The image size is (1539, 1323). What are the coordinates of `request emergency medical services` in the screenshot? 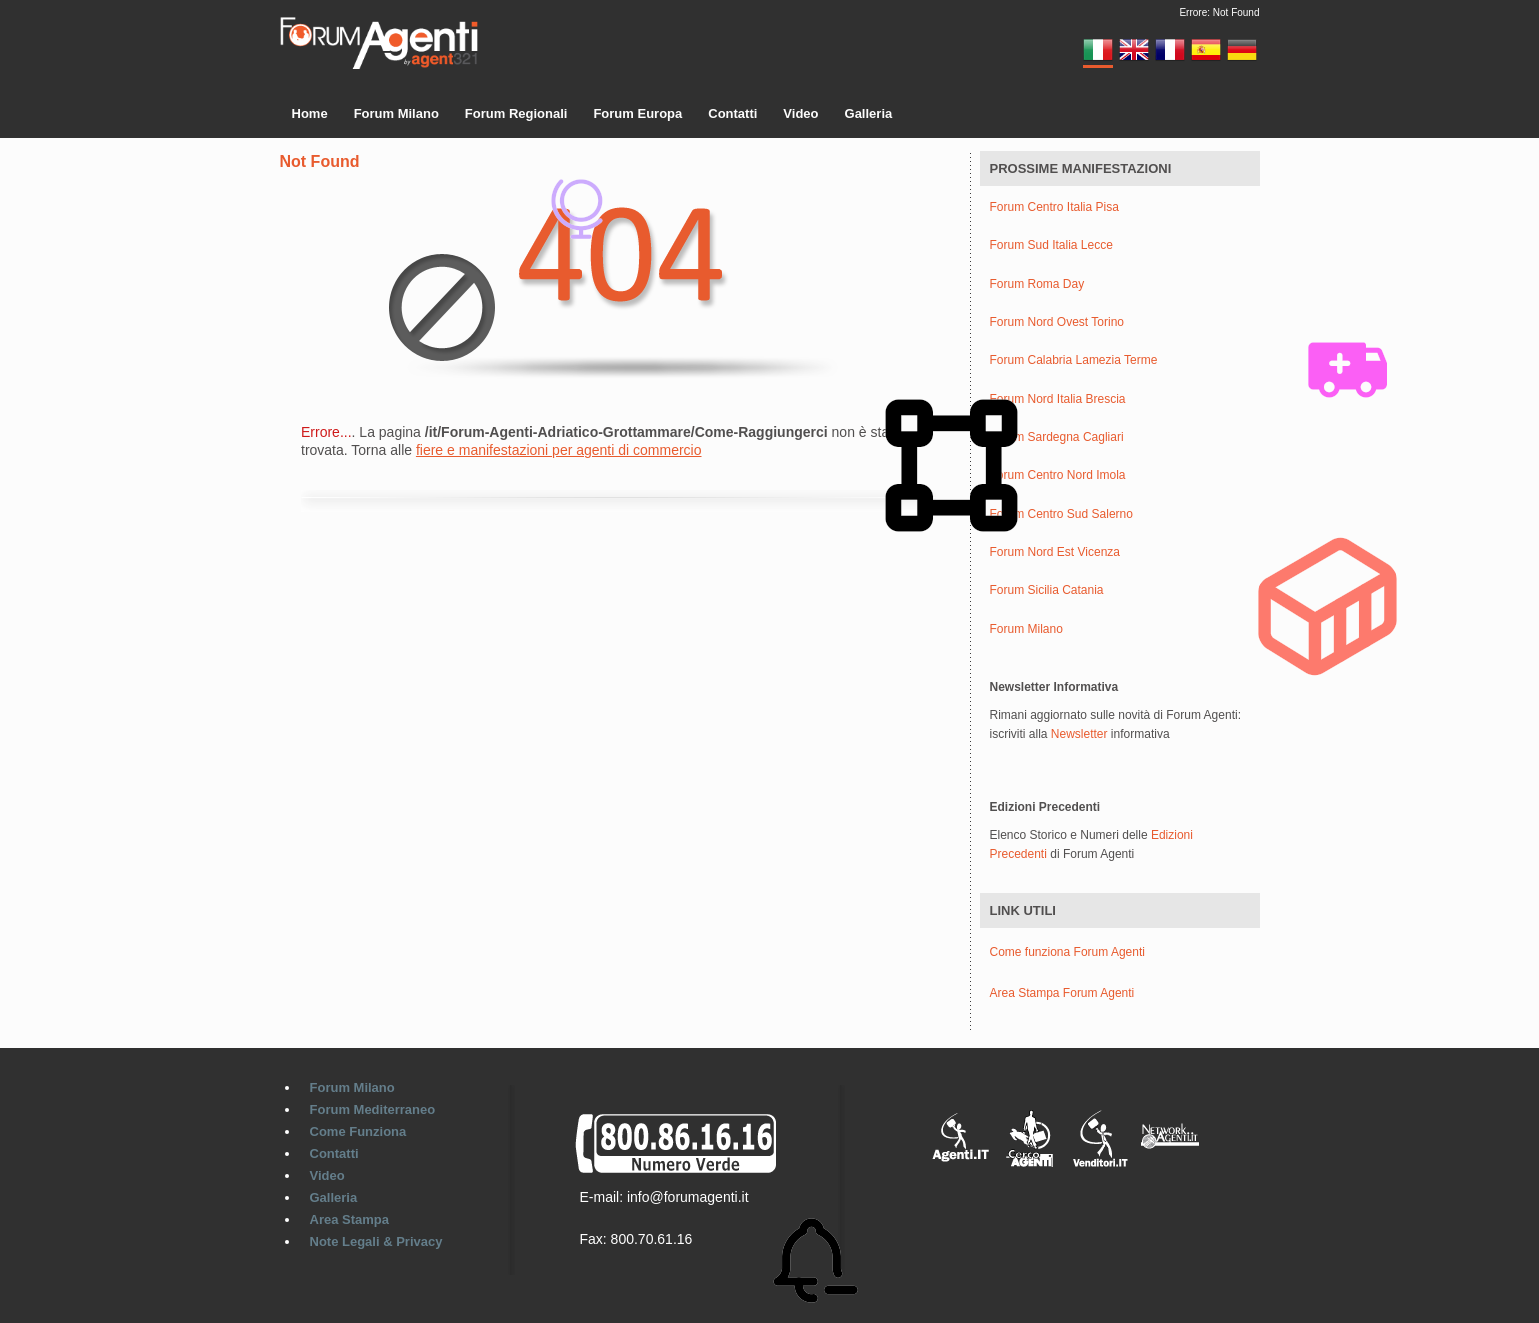 It's located at (1345, 366).